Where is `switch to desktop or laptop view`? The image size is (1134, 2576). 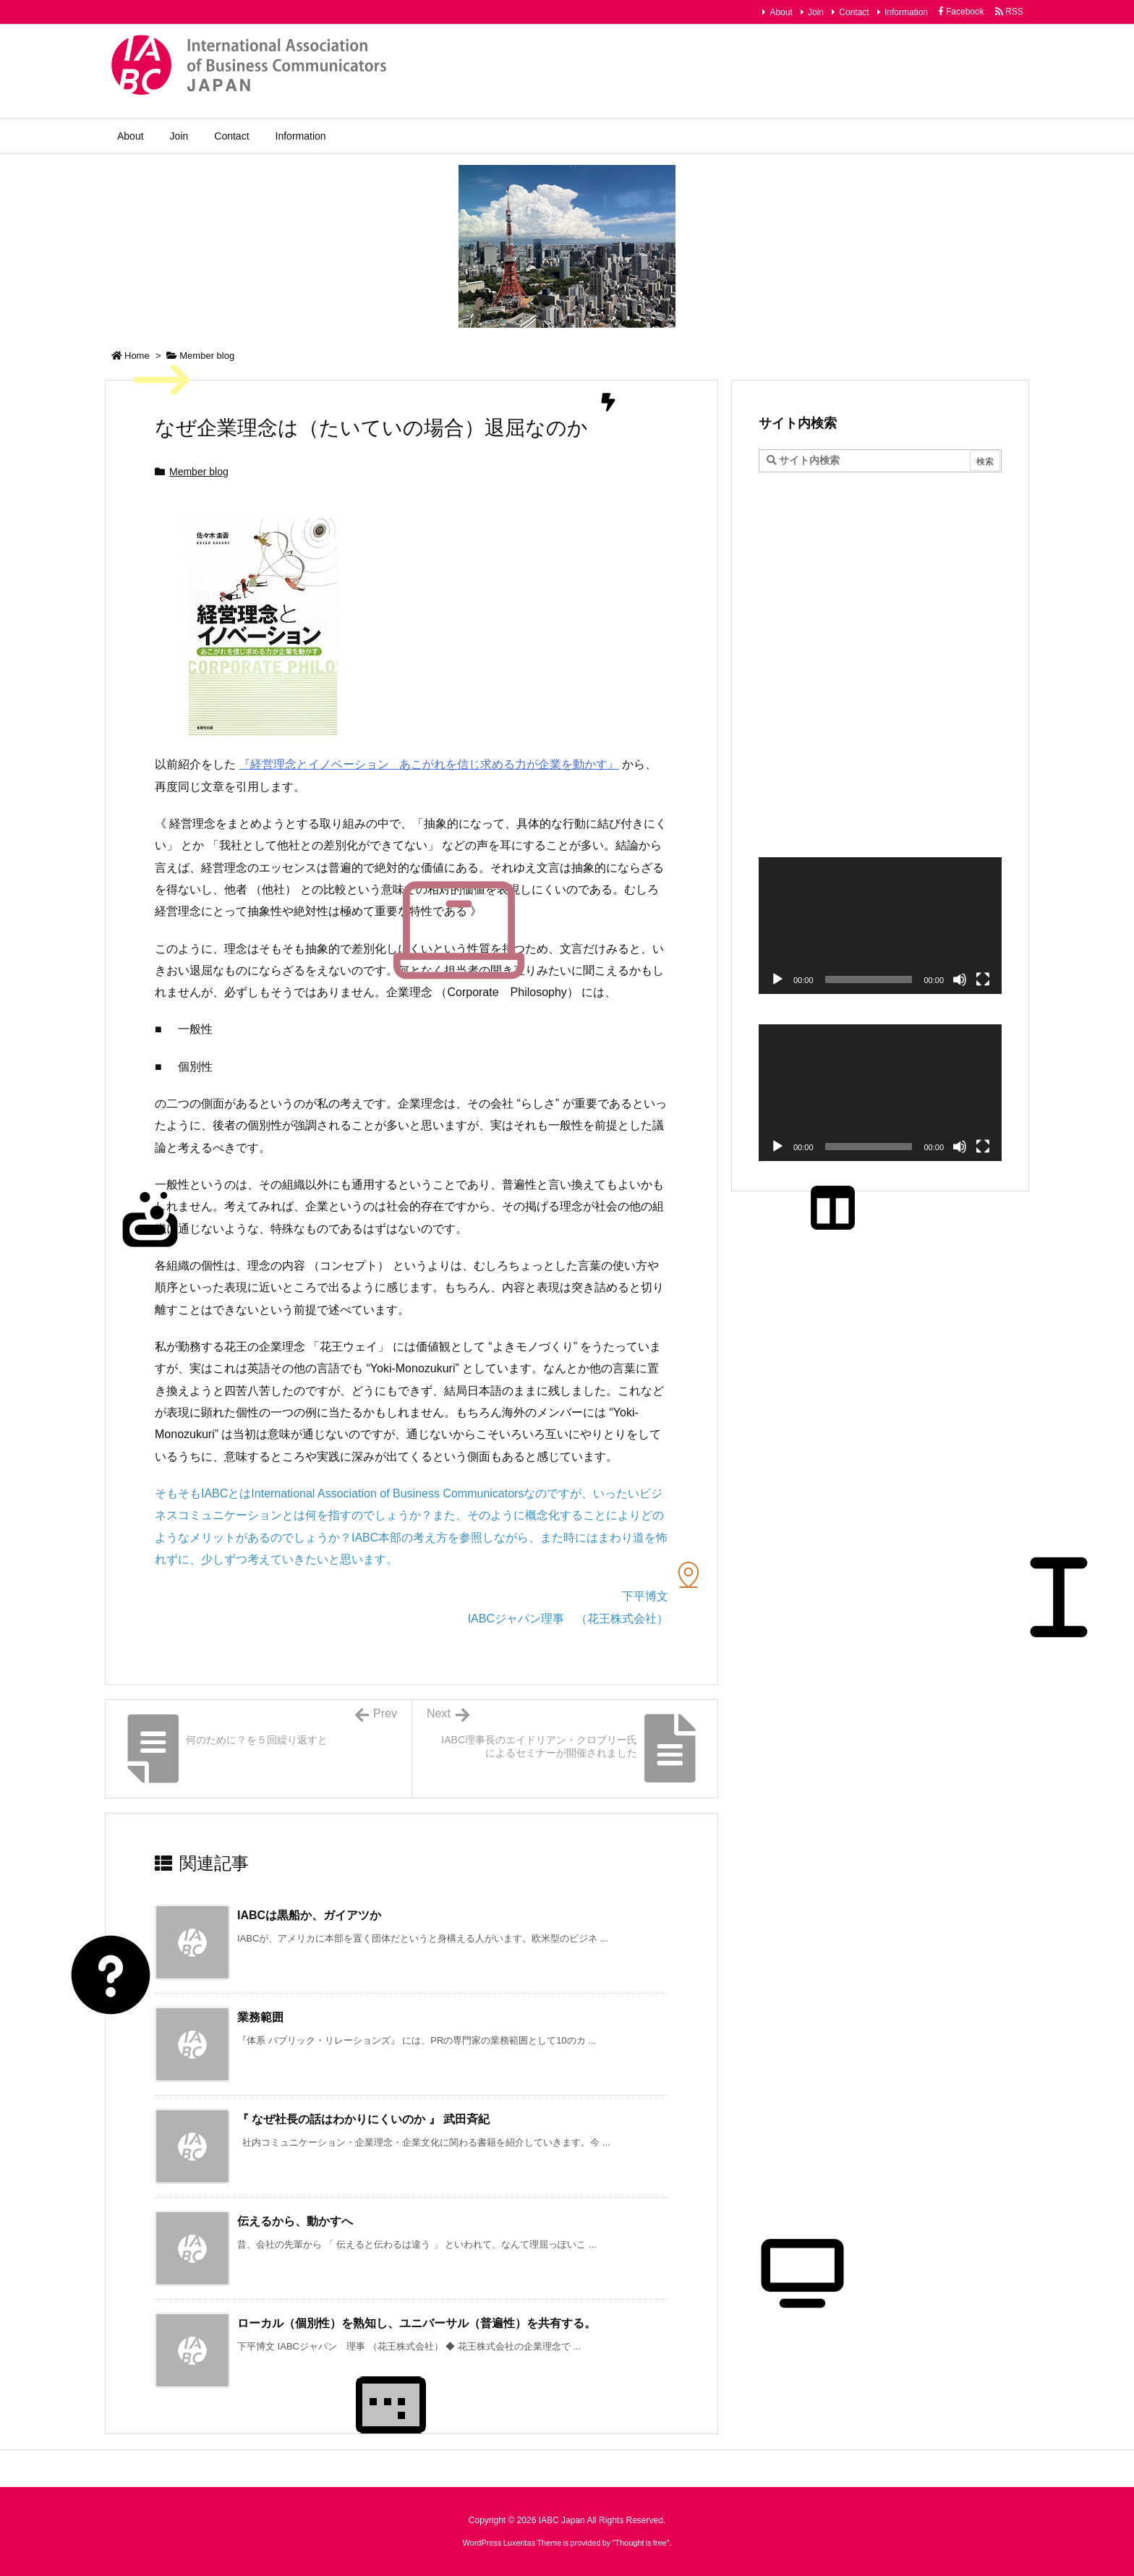 switch to desktop or laptop view is located at coordinates (459, 927).